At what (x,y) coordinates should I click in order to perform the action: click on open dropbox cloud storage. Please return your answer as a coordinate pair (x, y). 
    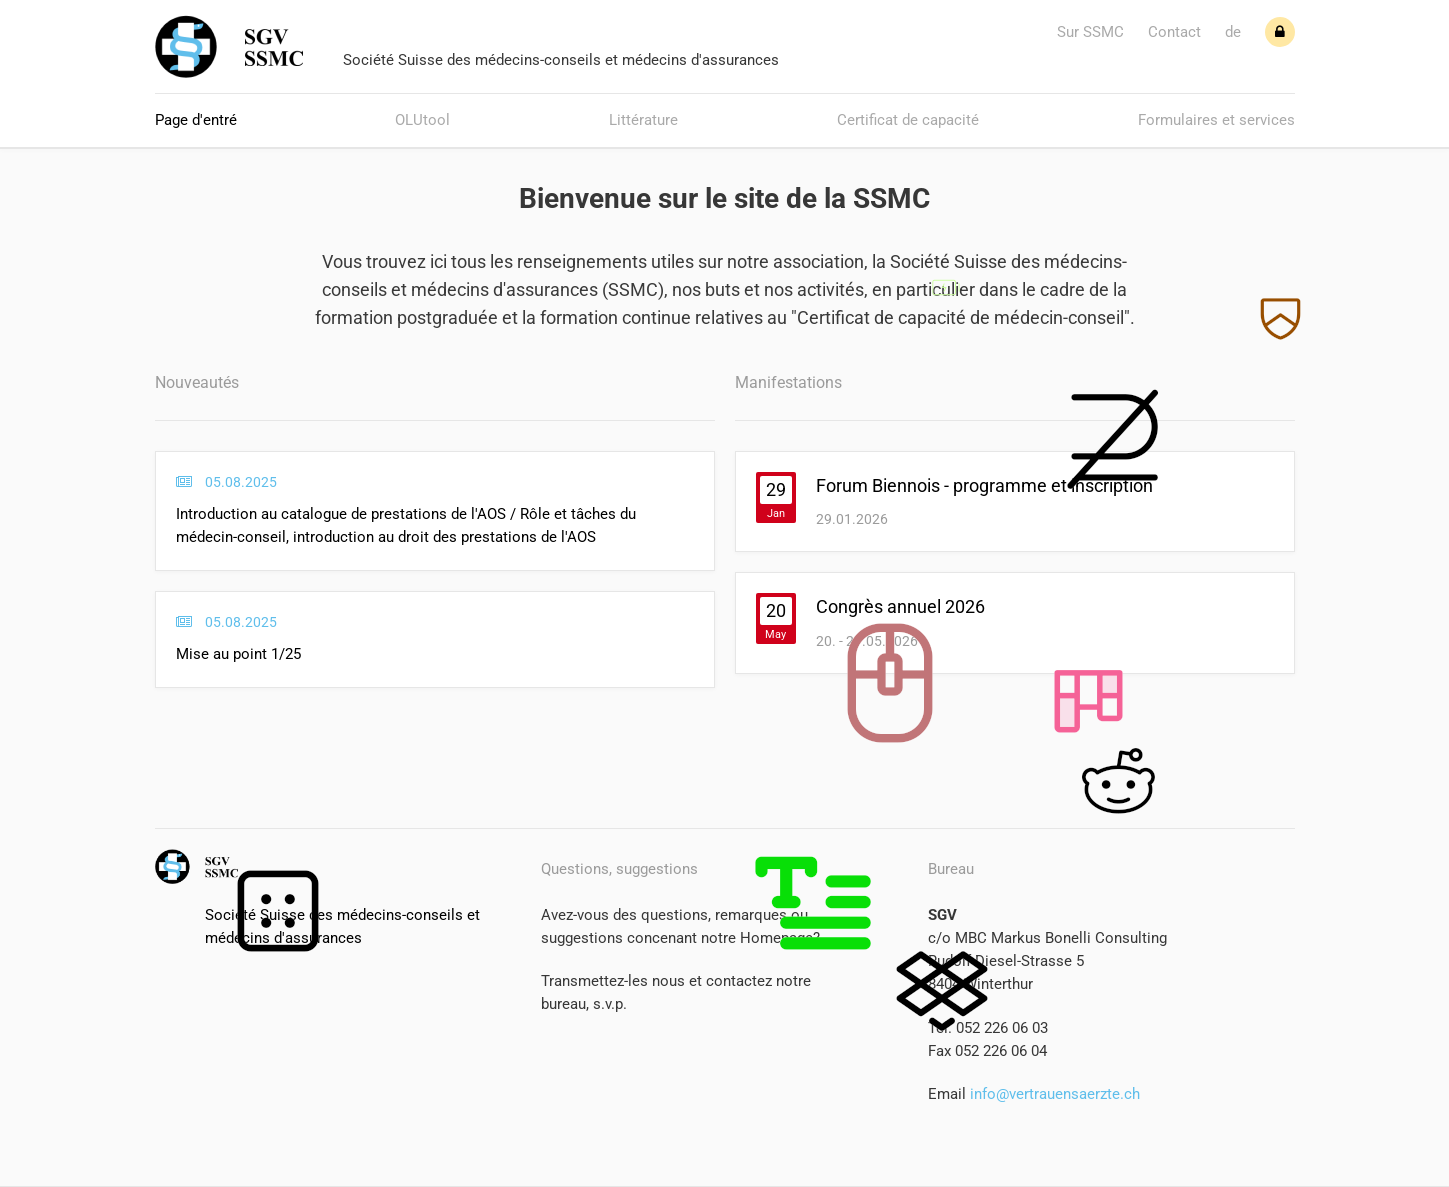
    Looking at the image, I should click on (942, 987).